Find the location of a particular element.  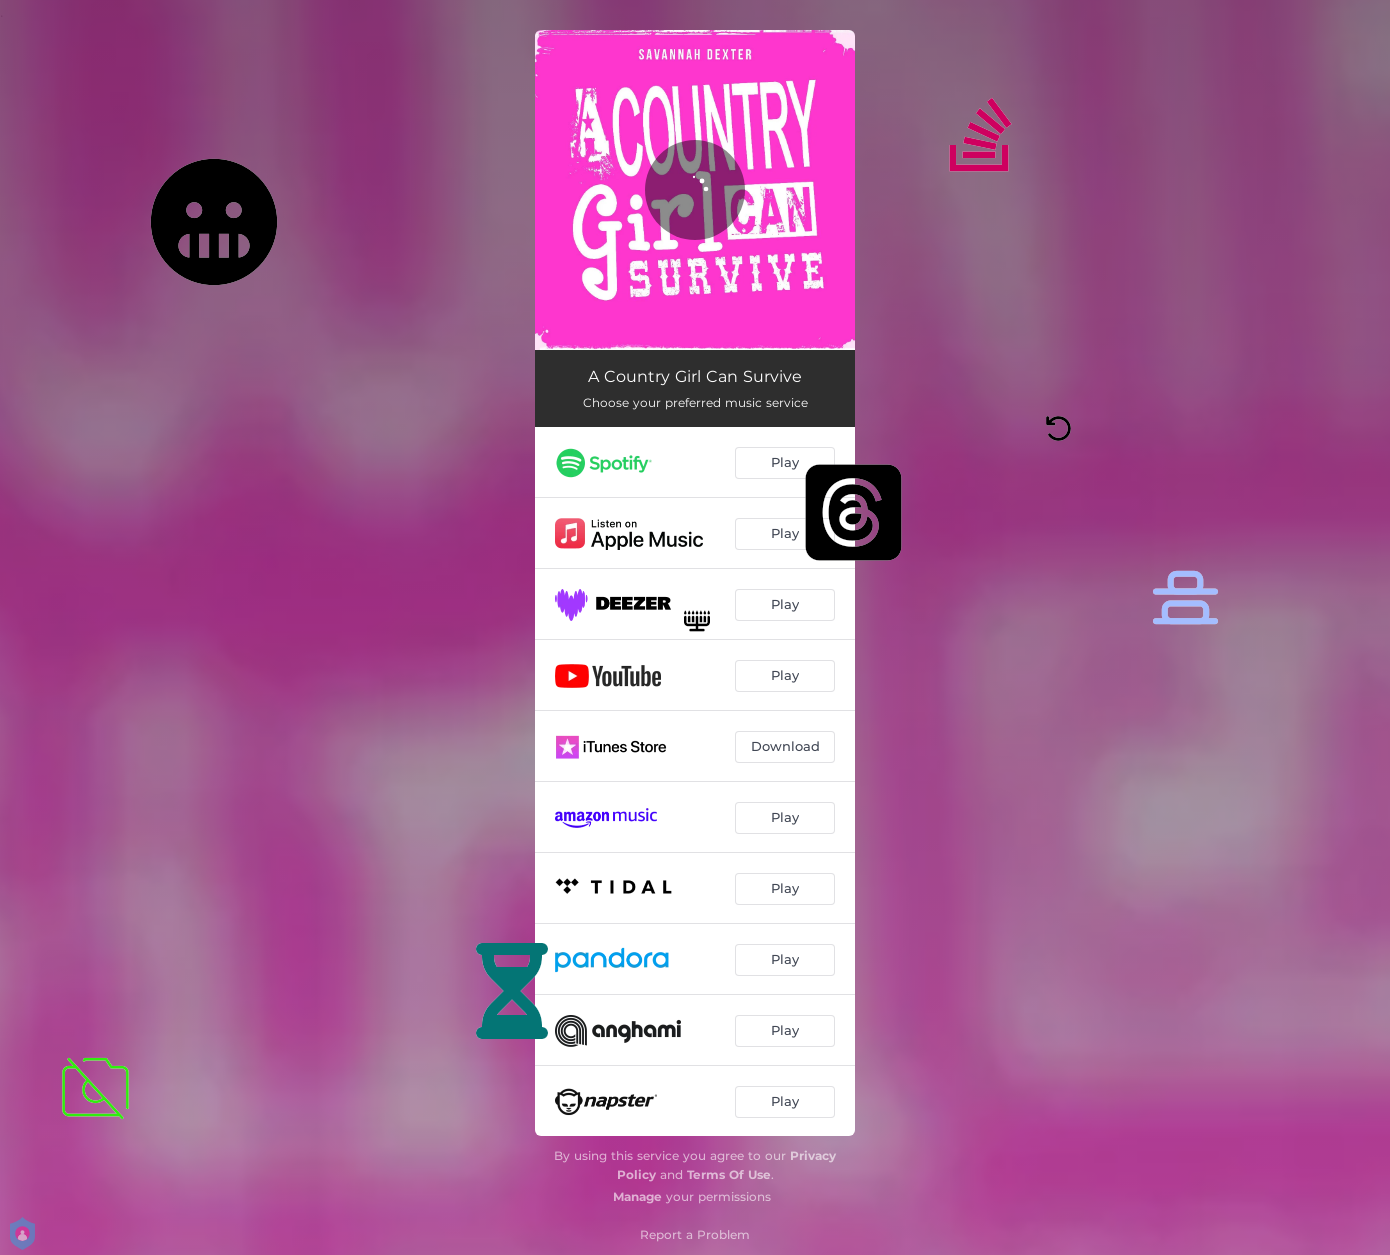

camera is disabled or unavailable is located at coordinates (95, 1088).